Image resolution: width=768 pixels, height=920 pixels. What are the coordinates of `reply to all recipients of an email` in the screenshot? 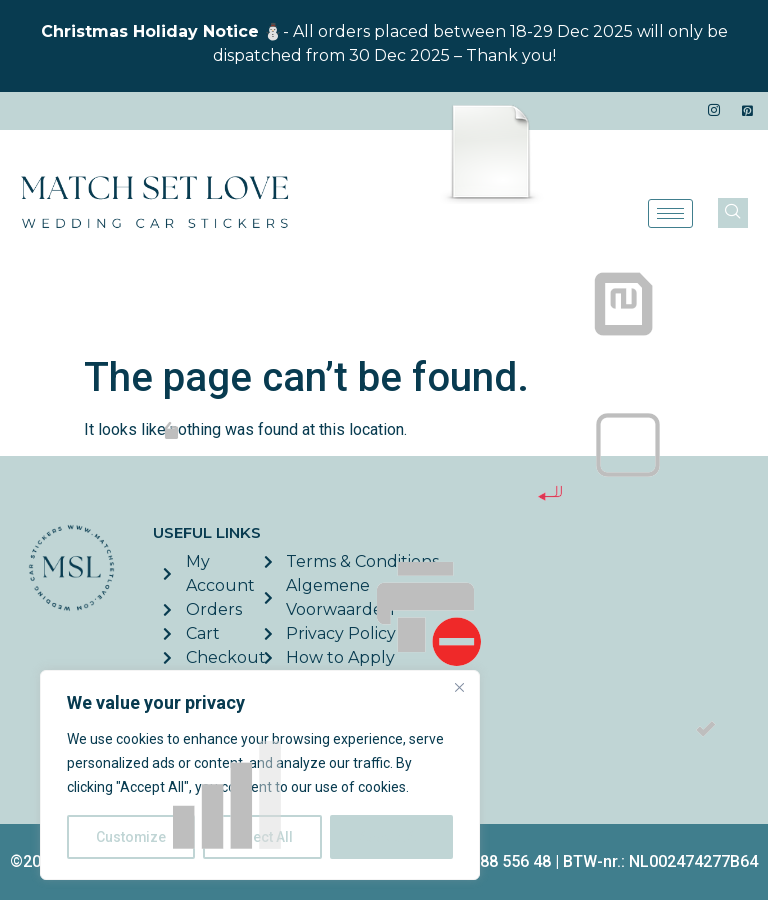 It's located at (549, 491).